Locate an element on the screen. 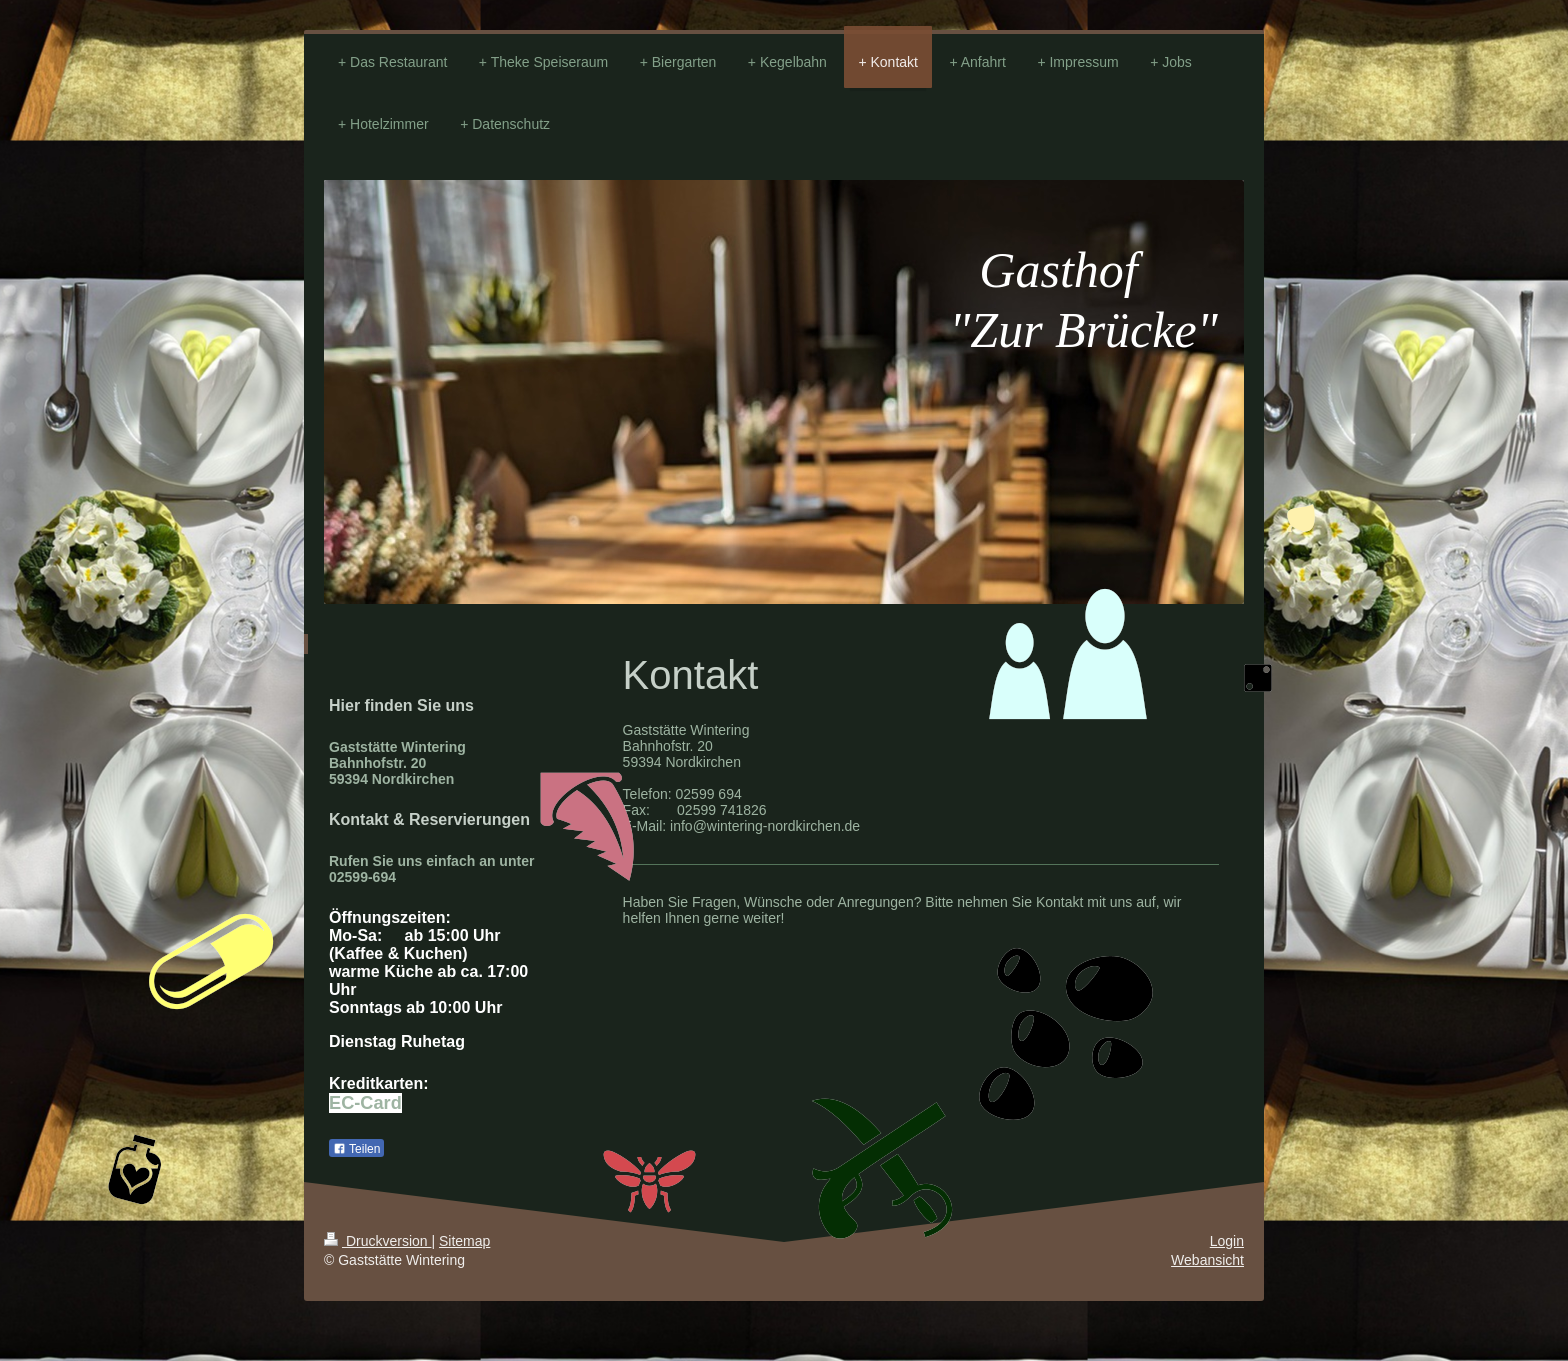 This screenshot has height=1361, width=1568. indicates eco-friendly or sustainable option is located at coordinates (1301, 518).